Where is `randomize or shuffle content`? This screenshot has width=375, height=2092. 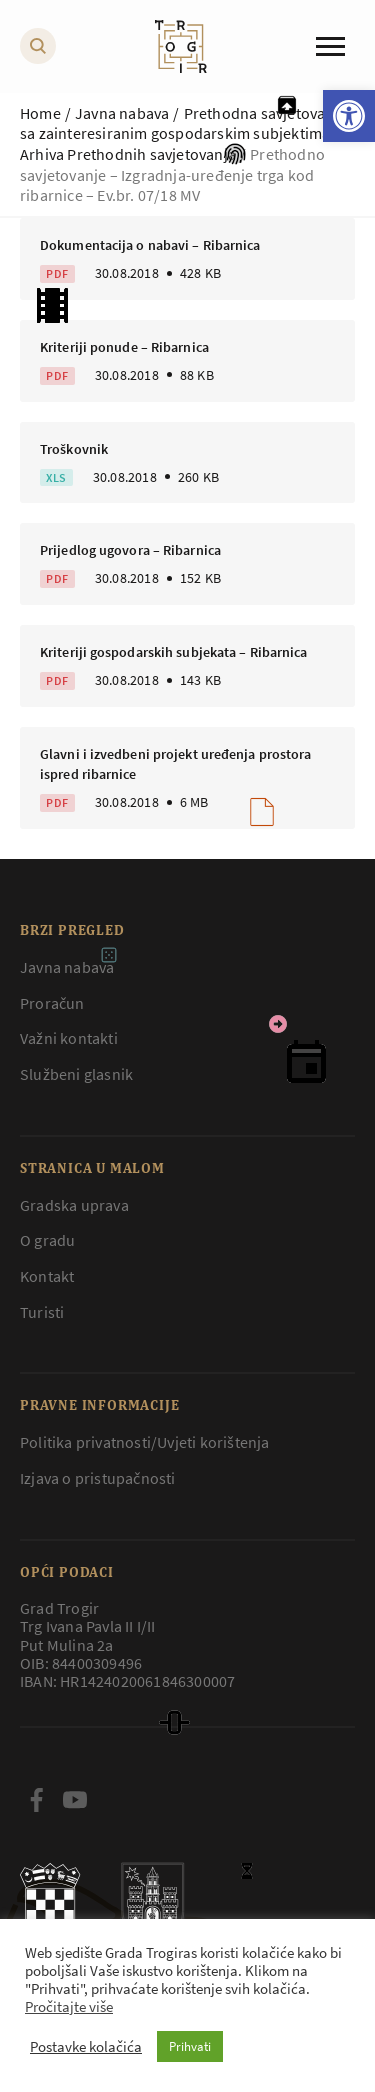 randomize or shuffle content is located at coordinates (109, 955).